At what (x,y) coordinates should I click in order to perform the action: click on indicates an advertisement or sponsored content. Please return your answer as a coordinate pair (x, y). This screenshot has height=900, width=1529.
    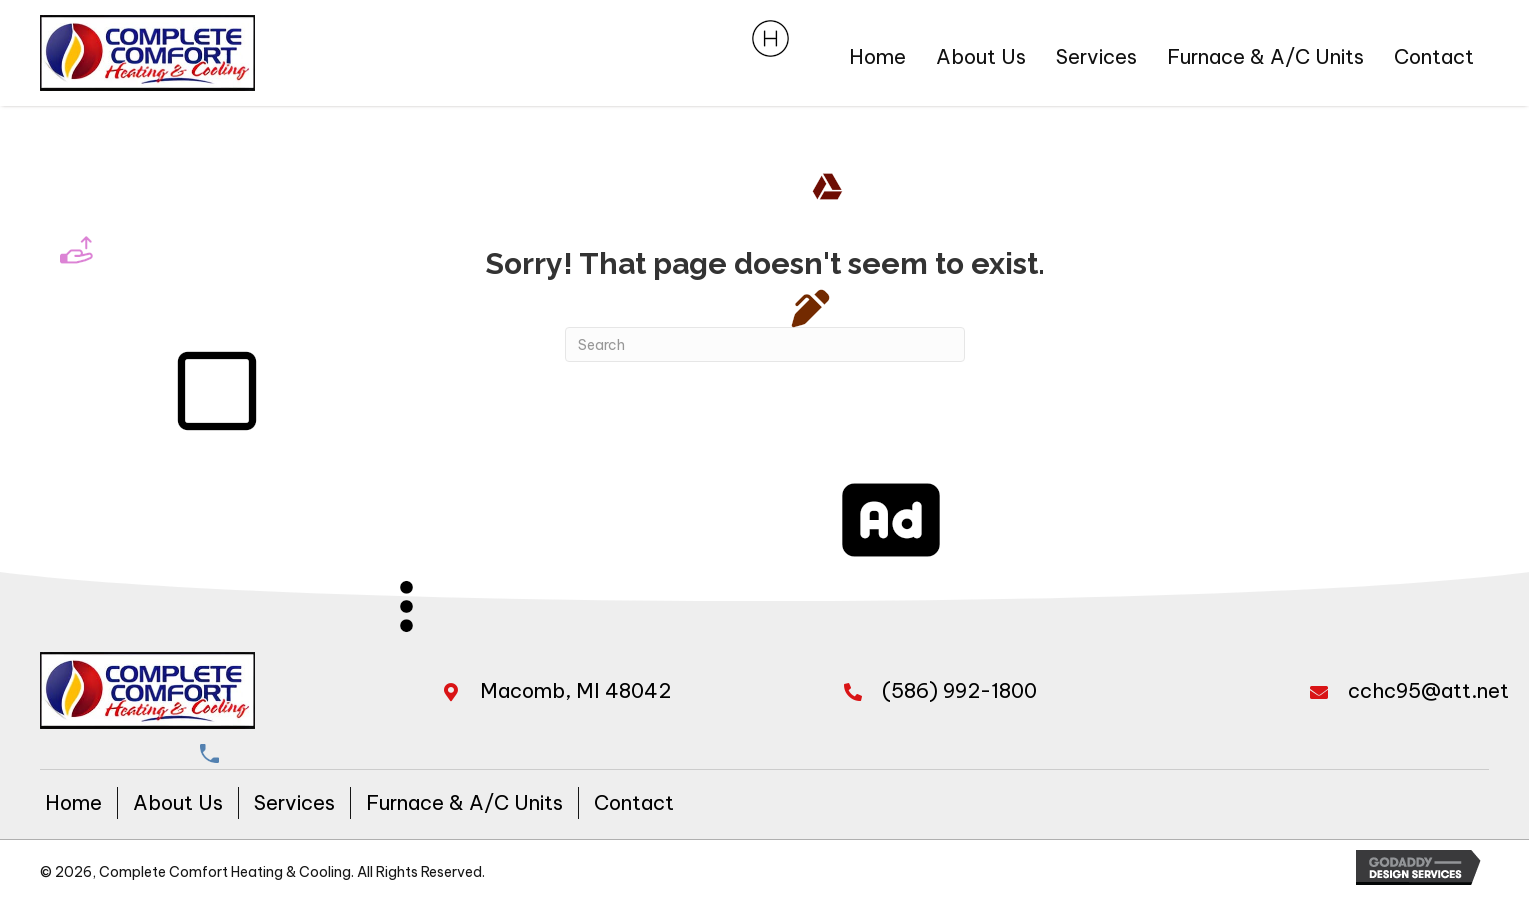
    Looking at the image, I should click on (891, 520).